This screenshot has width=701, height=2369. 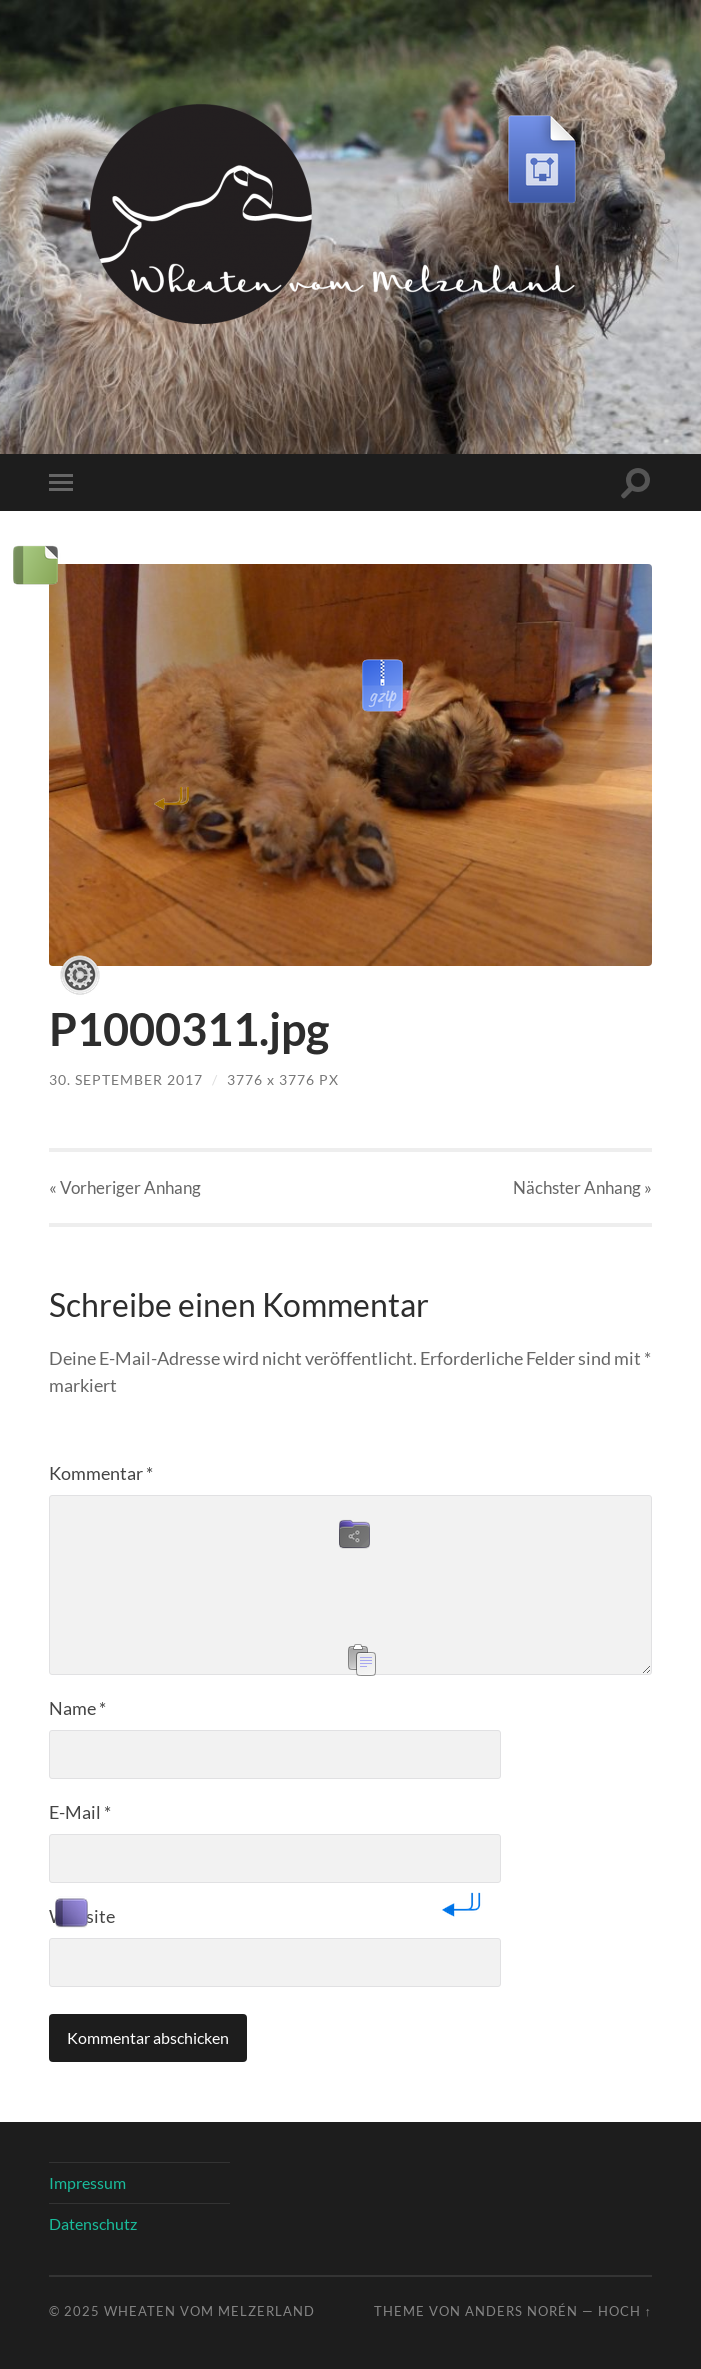 What do you see at coordinates (382, 685) in the screenshot?
I see `a gzip compressed file` at bounding box center [382, 685].